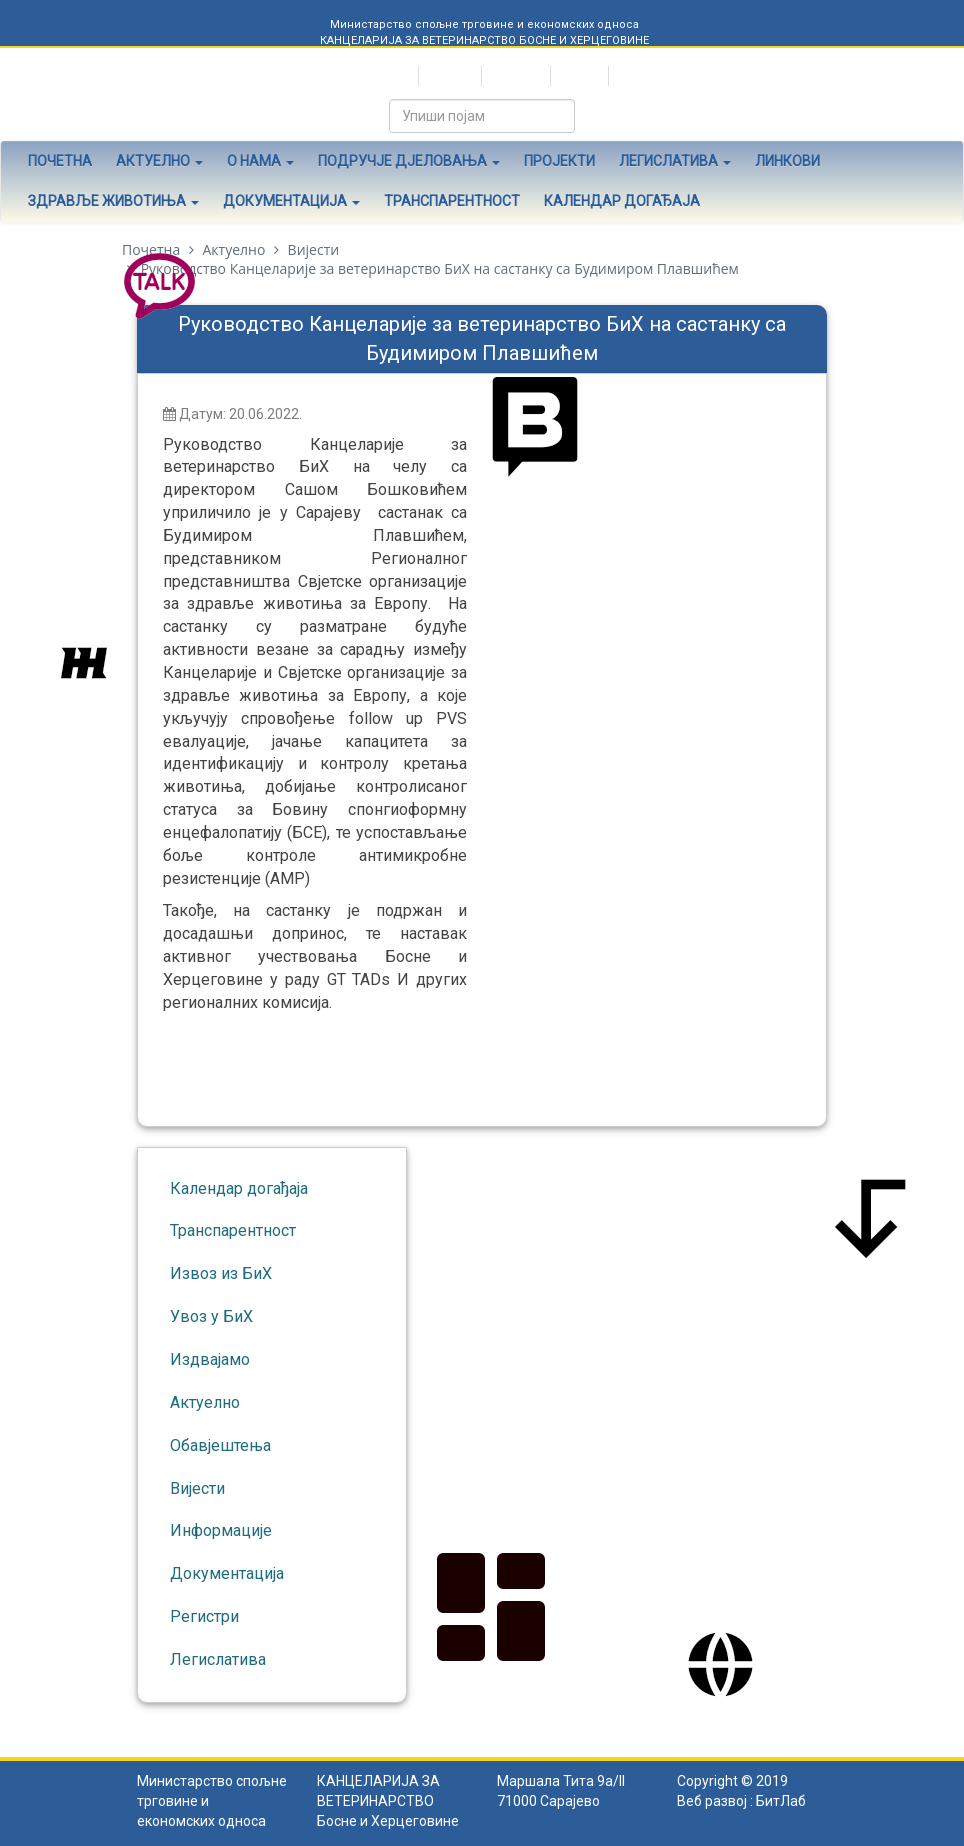 Image resolution: width=964 pixels, height=1846 pixels. What do you see at coordinates (159, 283) in the screenshot?
I see `open KakaoTalk messenger` at bounding box center [159, 283].